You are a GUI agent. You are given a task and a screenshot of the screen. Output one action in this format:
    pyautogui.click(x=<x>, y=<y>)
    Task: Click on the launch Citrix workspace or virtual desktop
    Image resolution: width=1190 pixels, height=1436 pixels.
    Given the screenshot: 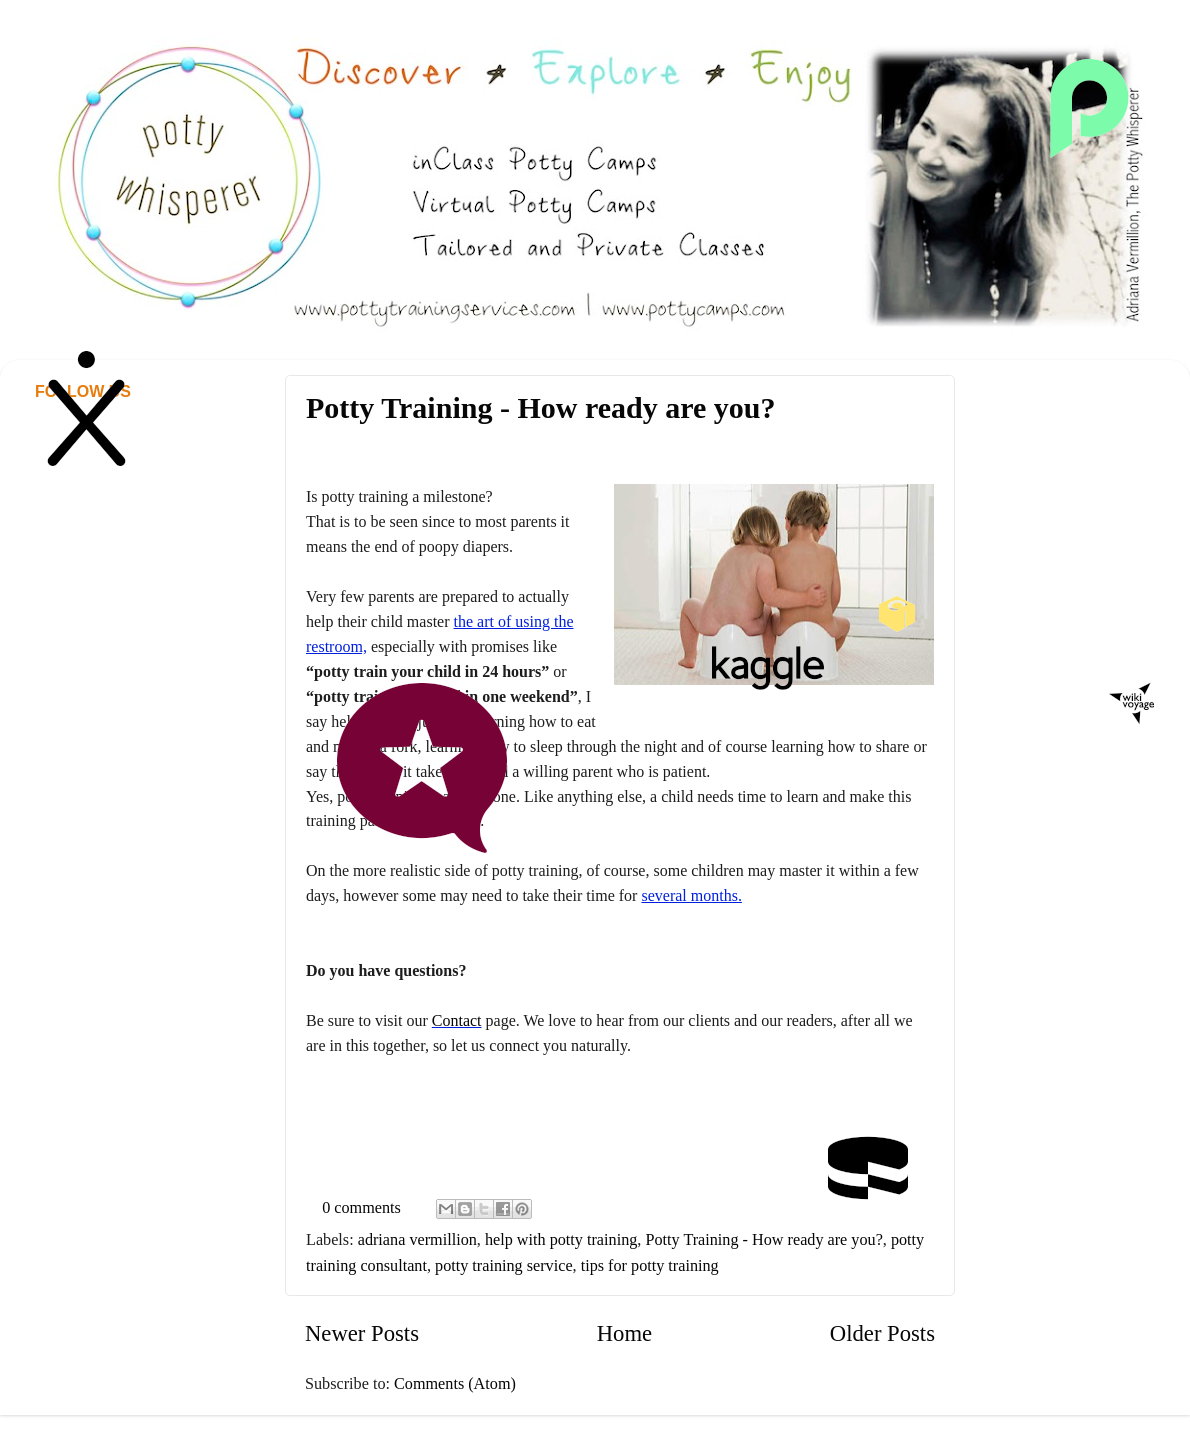 What is the action you would take?
    pyautogui.click(x=86, y=408)
    